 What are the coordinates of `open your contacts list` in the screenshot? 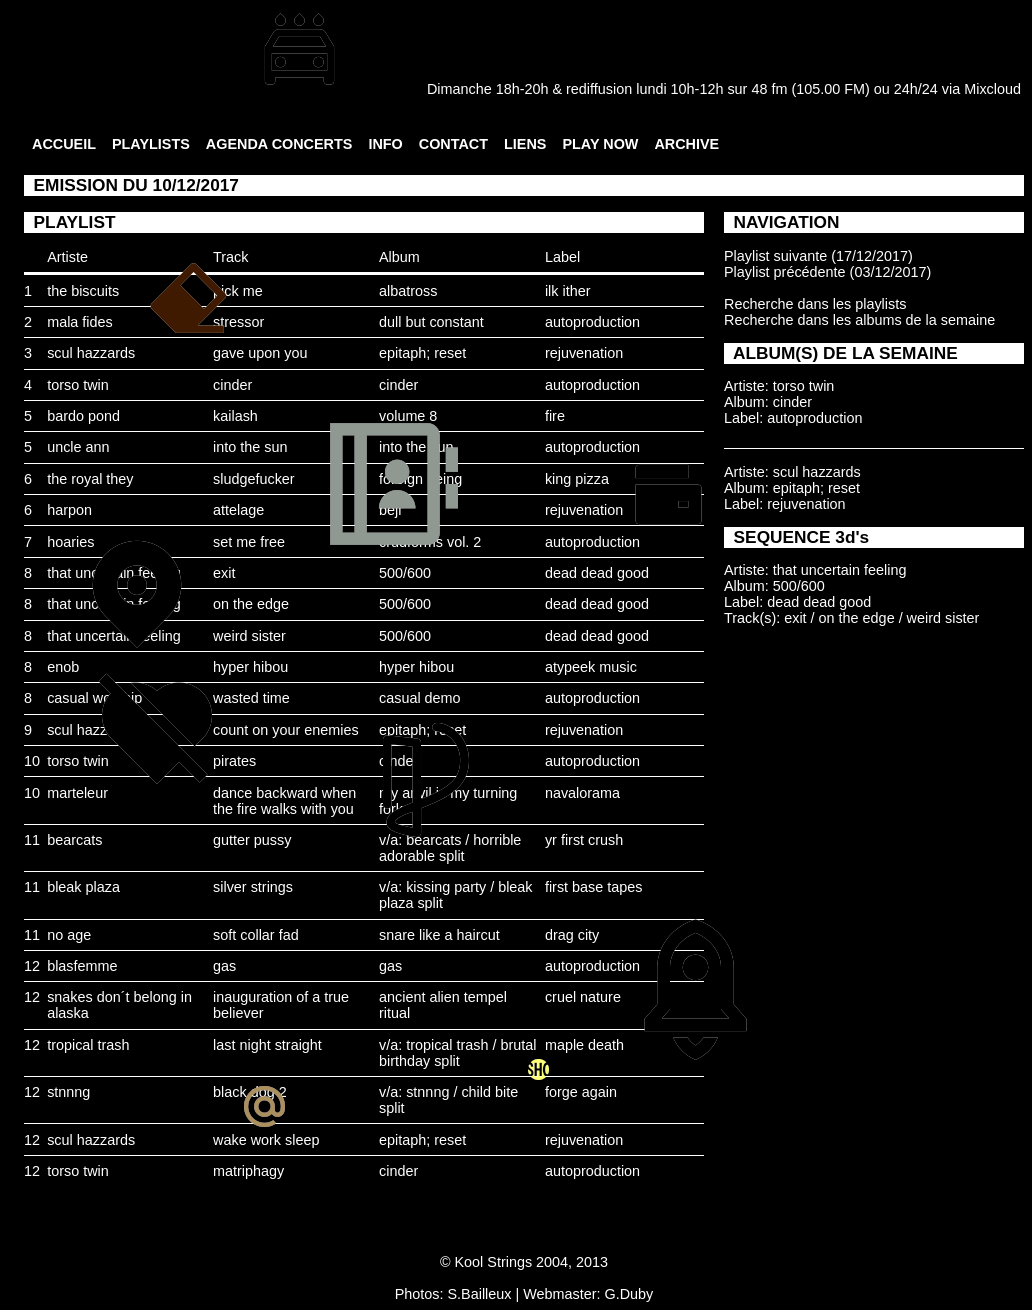 It's located at (385, 484).